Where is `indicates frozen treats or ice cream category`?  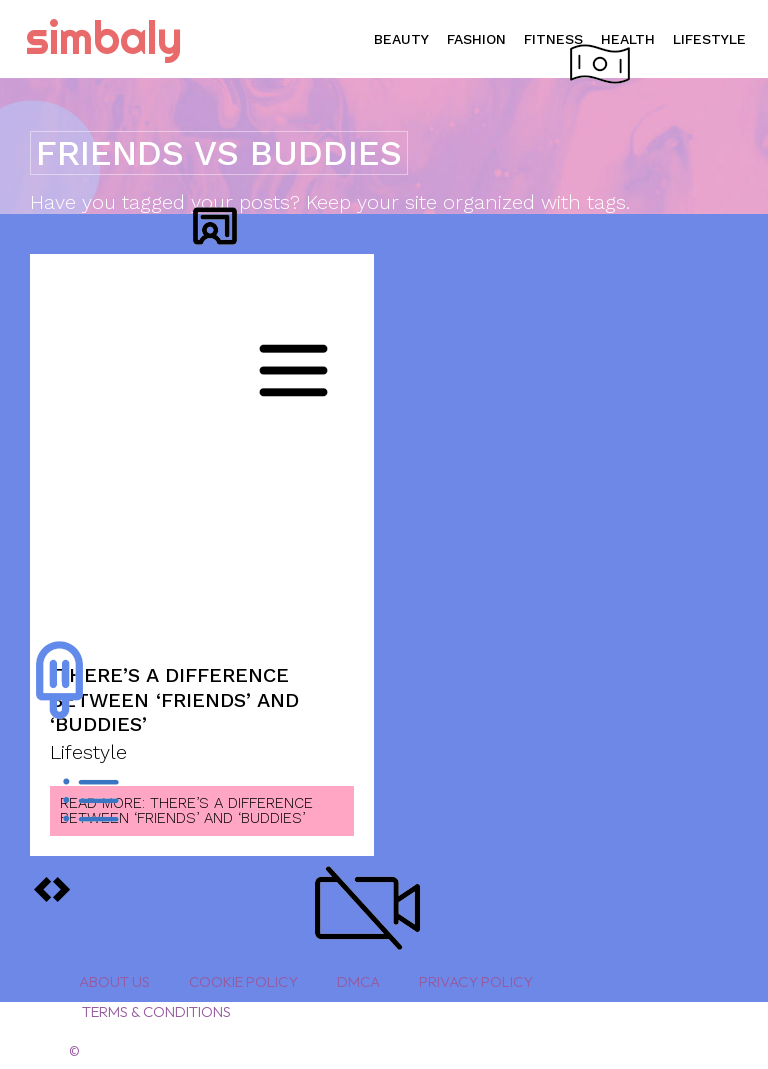 indicates frozen treats or ice cream category is located at coordinates (59, 679).